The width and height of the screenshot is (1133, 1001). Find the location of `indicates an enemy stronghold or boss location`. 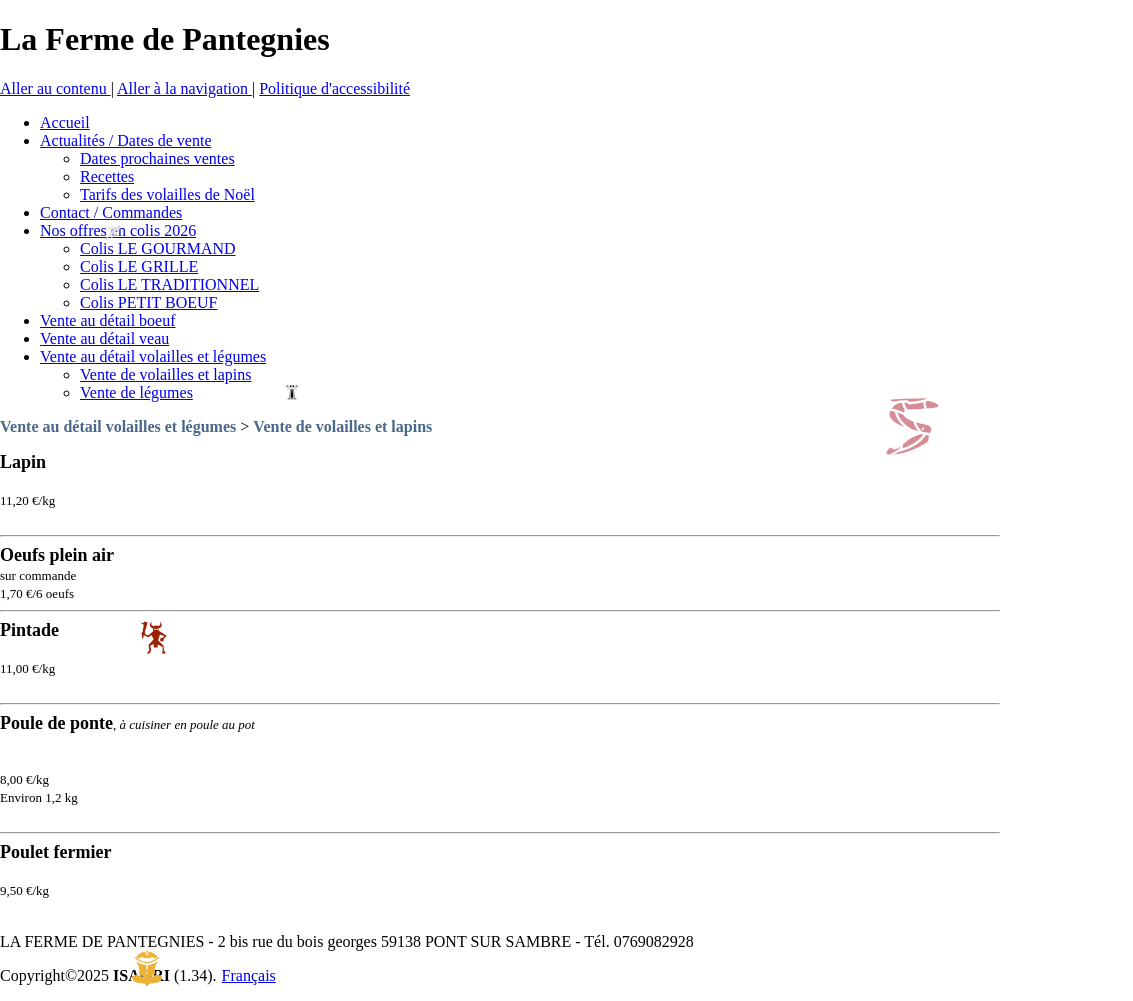

indicates an enemy stronghold or boss location is located at coordinates (292, 392).